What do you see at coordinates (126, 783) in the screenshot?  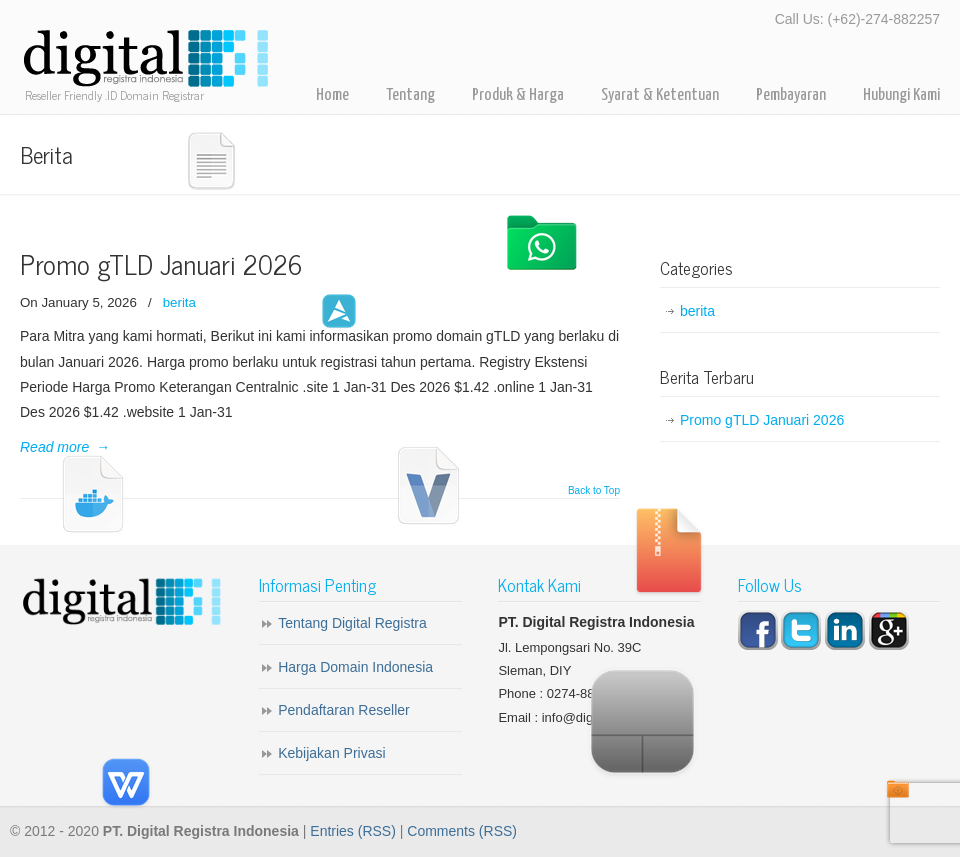 I see `open WPS Office application` at bounding box center [126, 783].